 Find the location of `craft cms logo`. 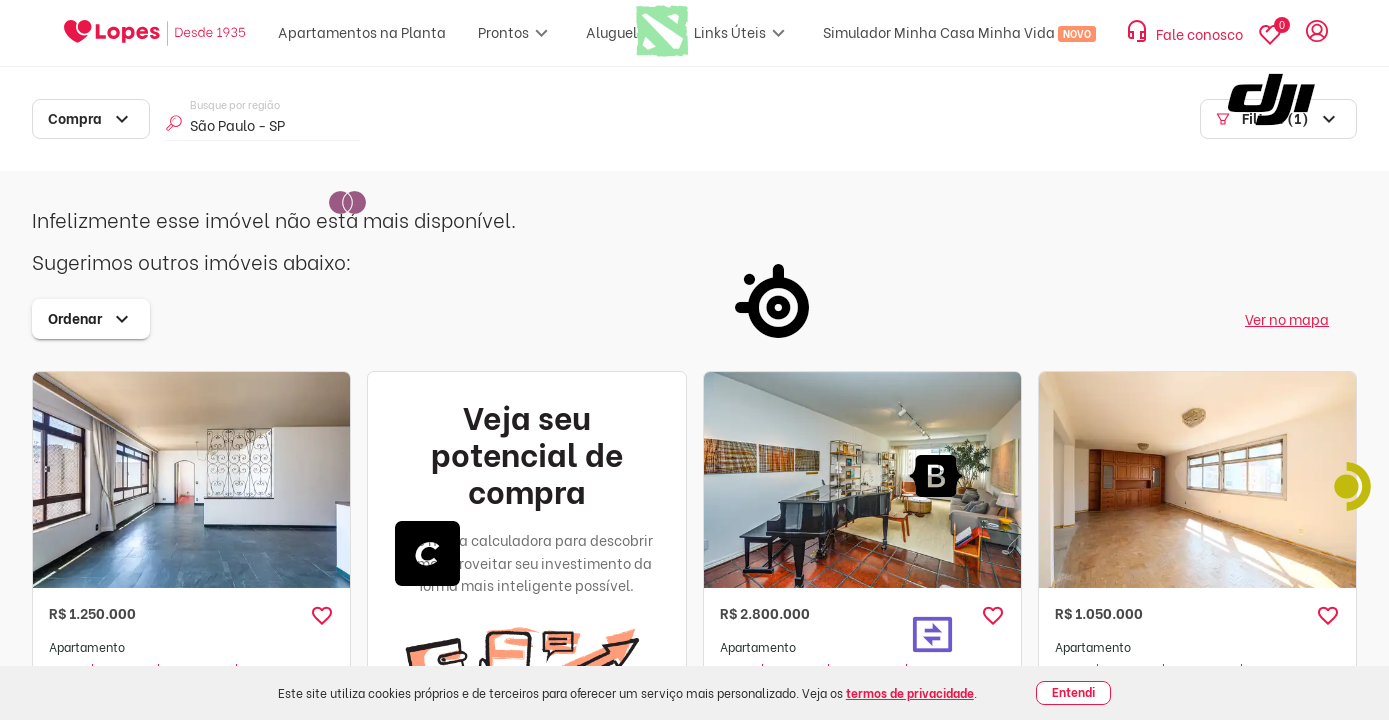

craft cms logo is located at coordinates (427, 553).